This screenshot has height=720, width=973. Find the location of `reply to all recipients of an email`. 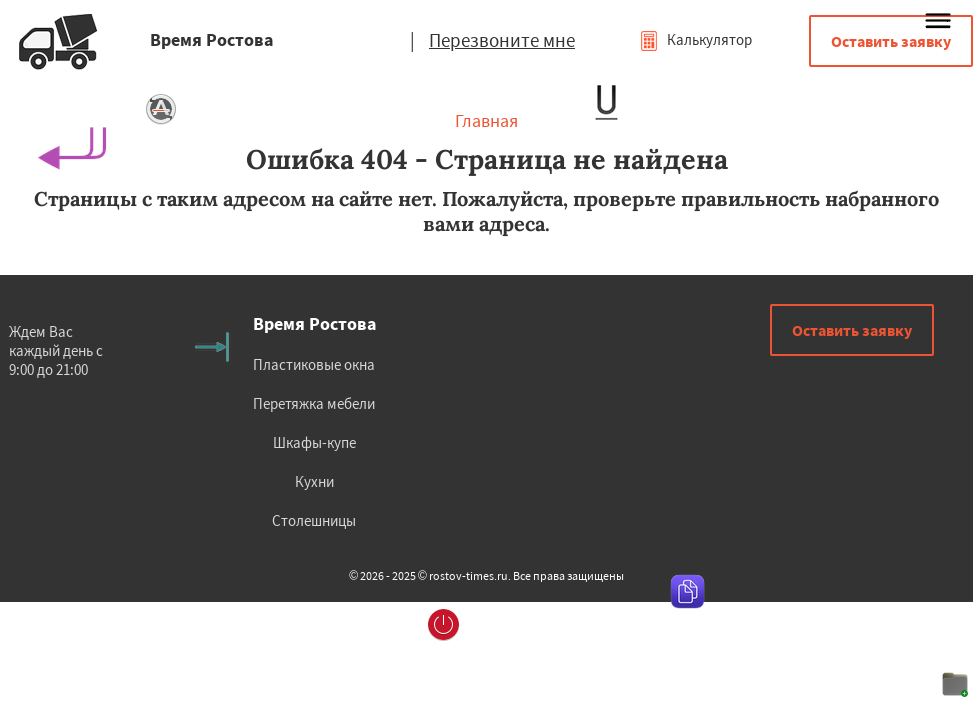

reply to all recipients of an email is located at coordinates (71, 148).